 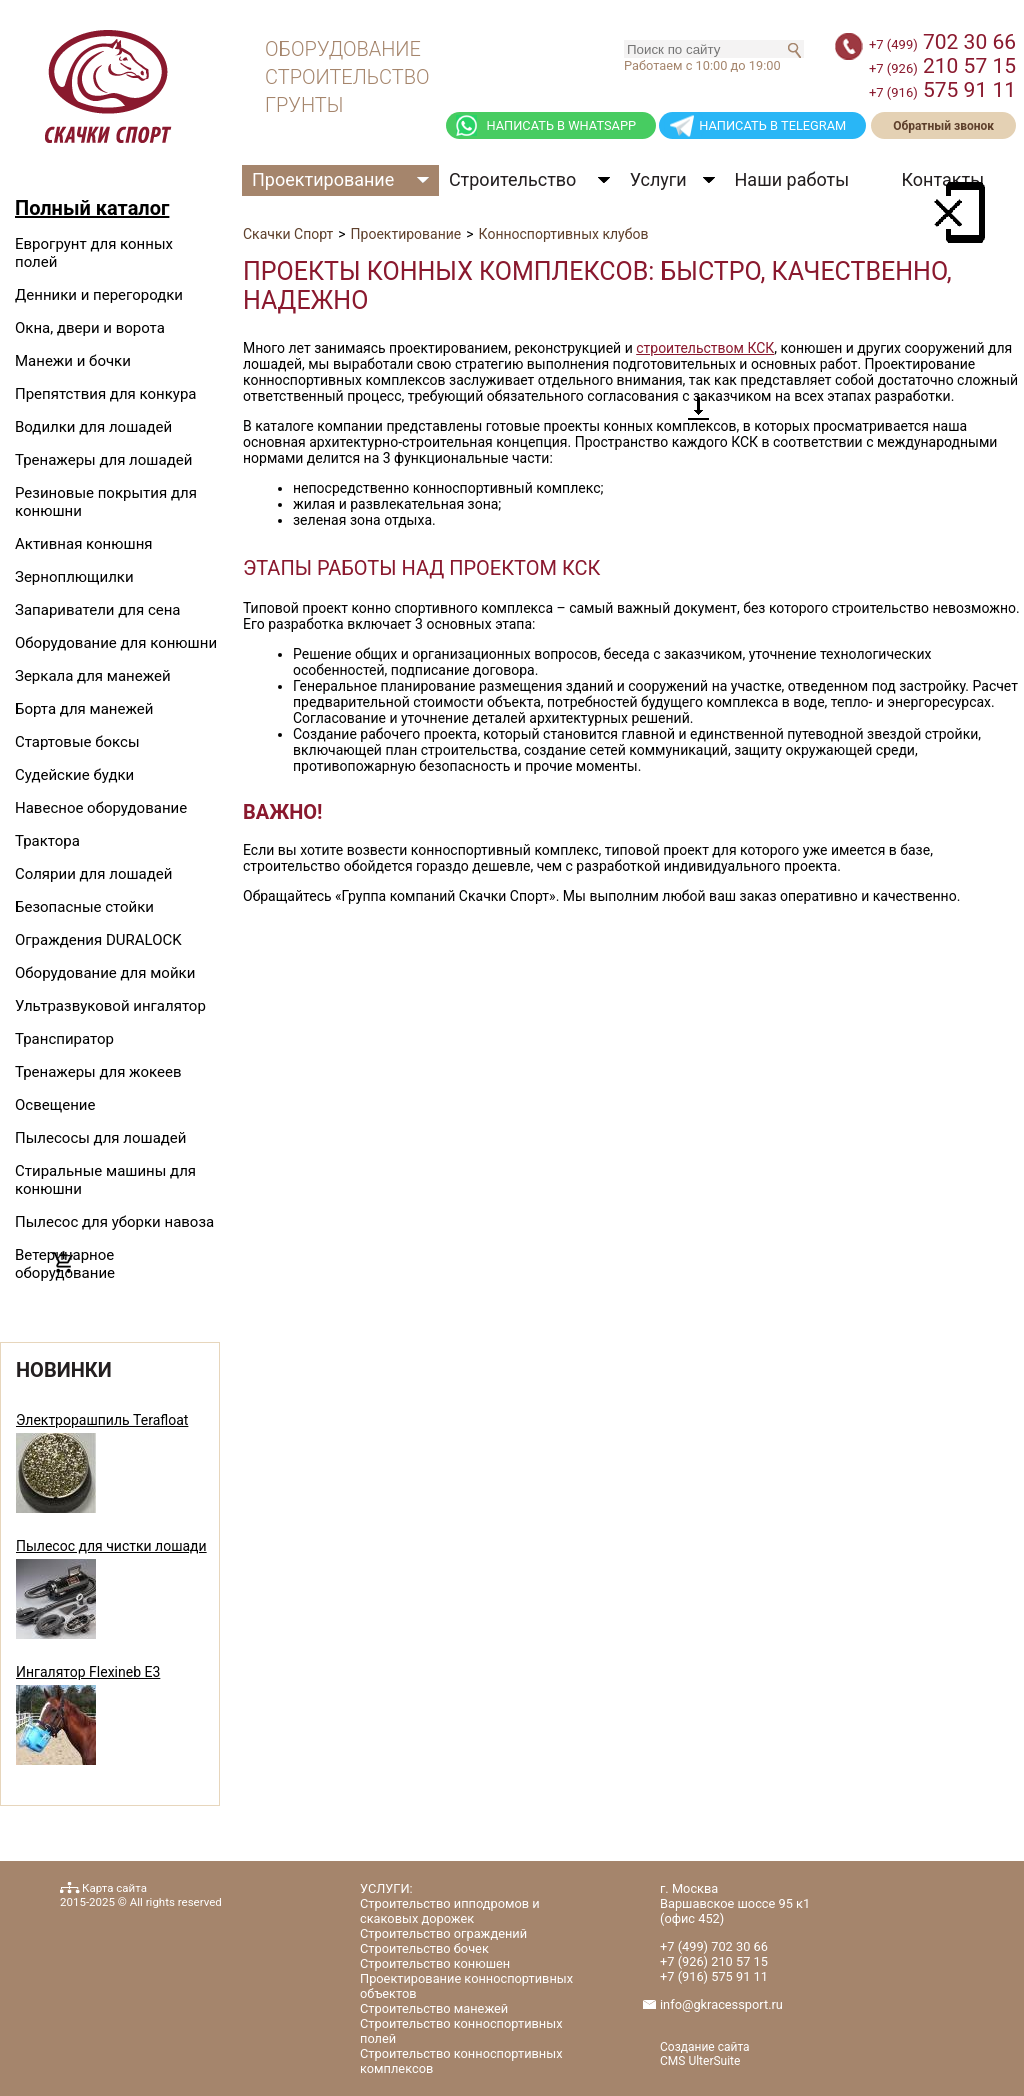 I want to click on add item to shopping cart, so click(x=63, y=1262).